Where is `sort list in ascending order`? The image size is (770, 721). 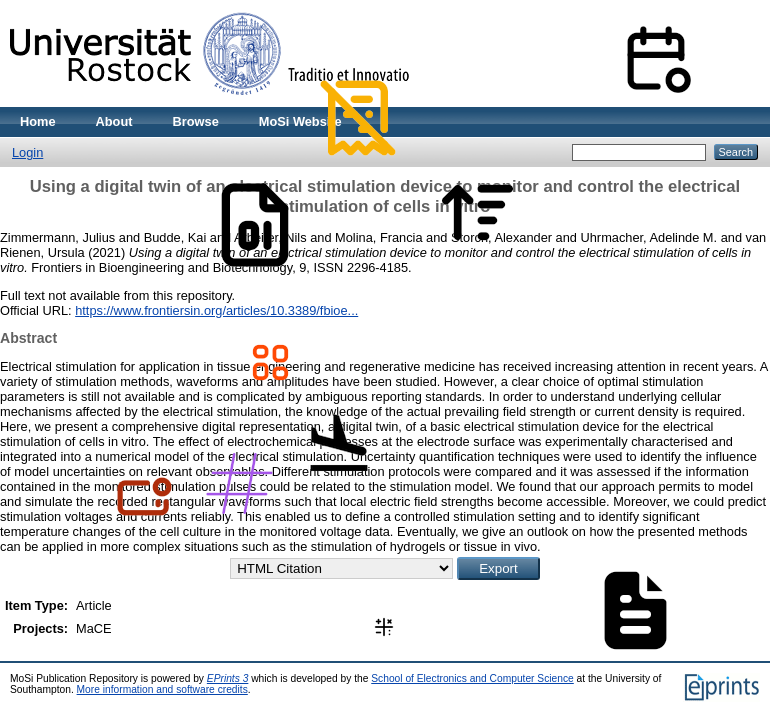 sort list in ascending order is located at coordinates (477, 212).